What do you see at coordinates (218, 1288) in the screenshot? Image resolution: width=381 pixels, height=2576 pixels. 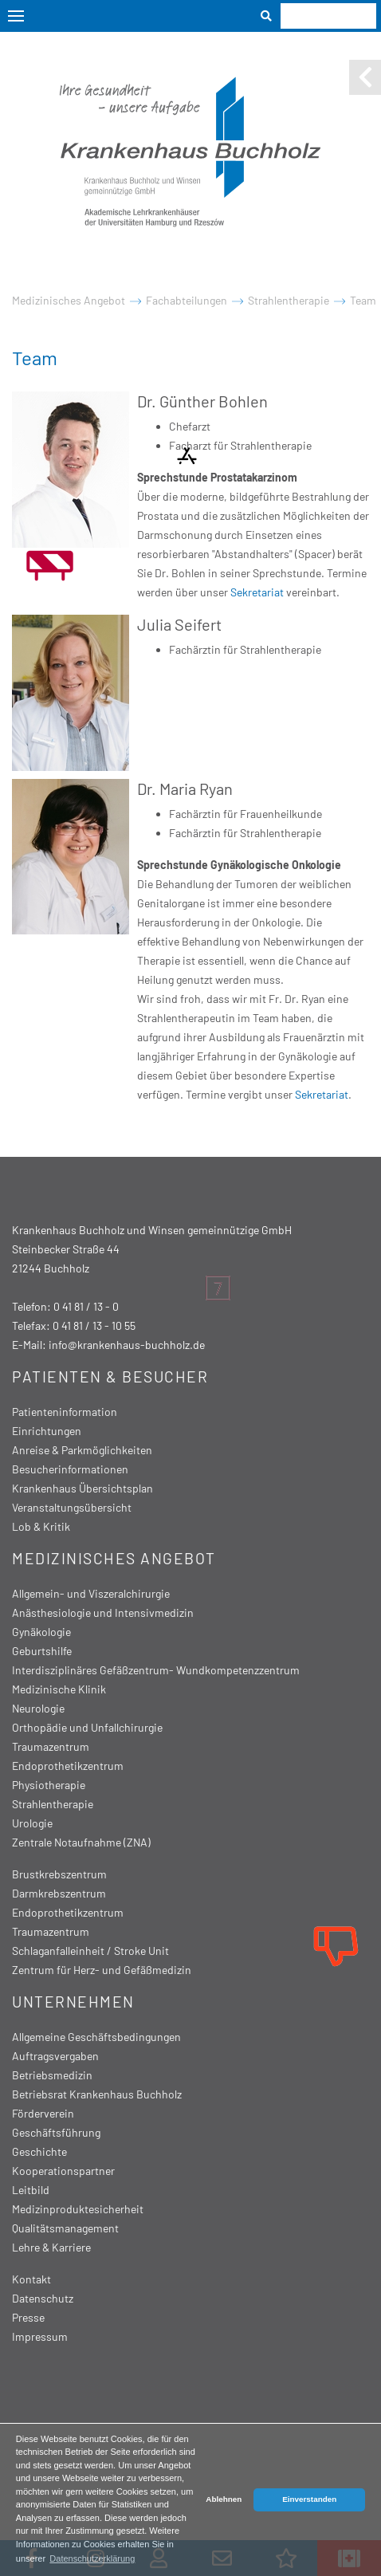 I see `select or input the number seven` at bounding box center [218, 1288].